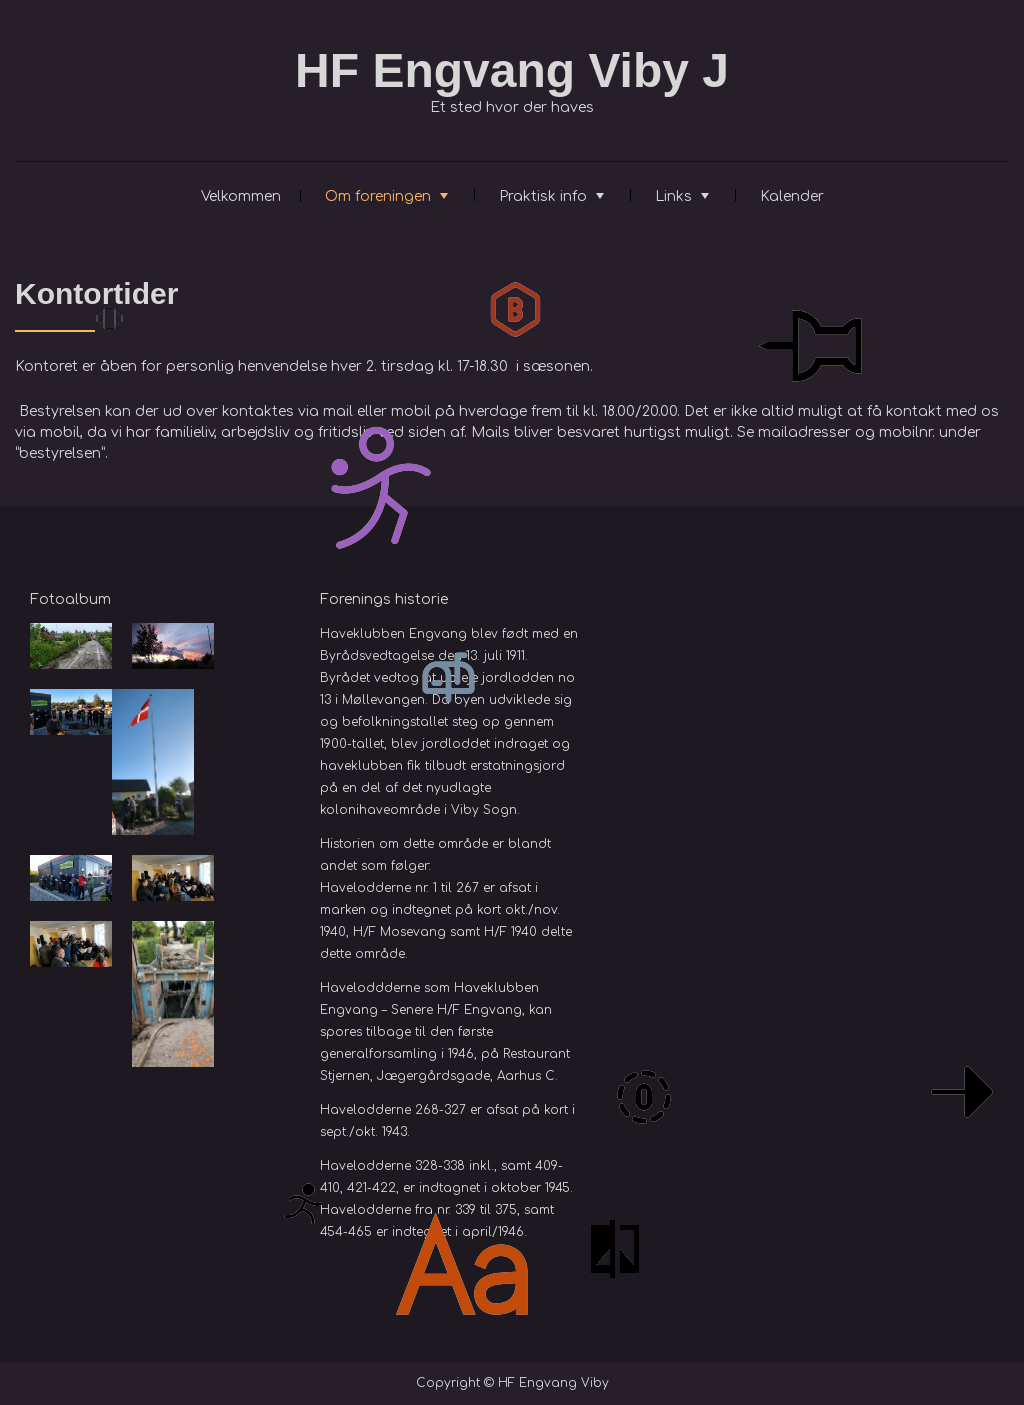 The image size is (1024, 1405). Describe the element at coordinates (644, 1097) in the screenshot. I see `indicates zero items or empty count` at that location.